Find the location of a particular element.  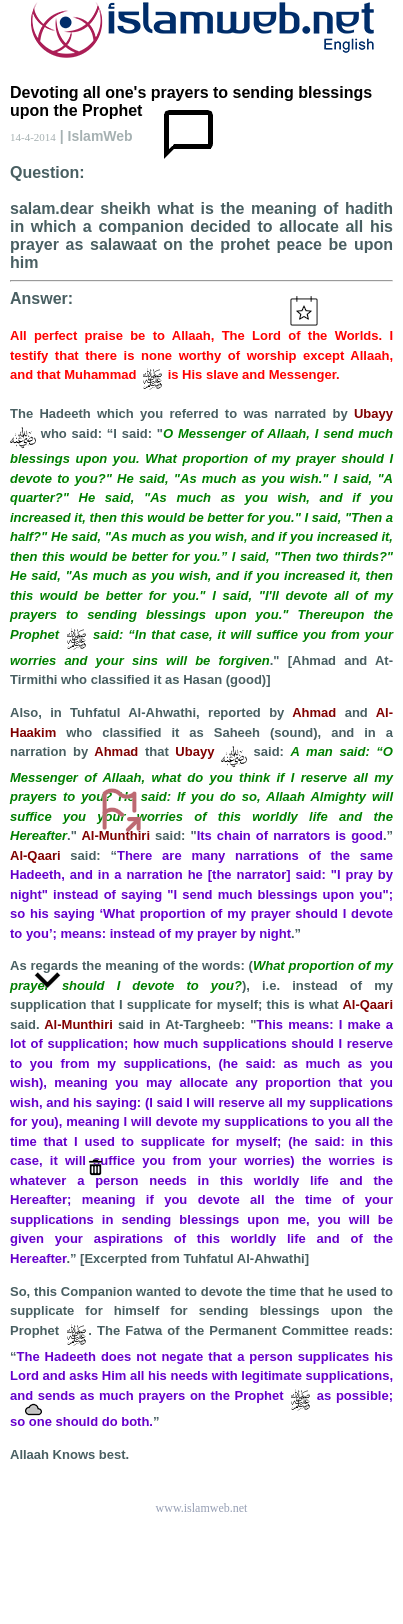

view starred or favorite events is located at coordinates (304, 312).